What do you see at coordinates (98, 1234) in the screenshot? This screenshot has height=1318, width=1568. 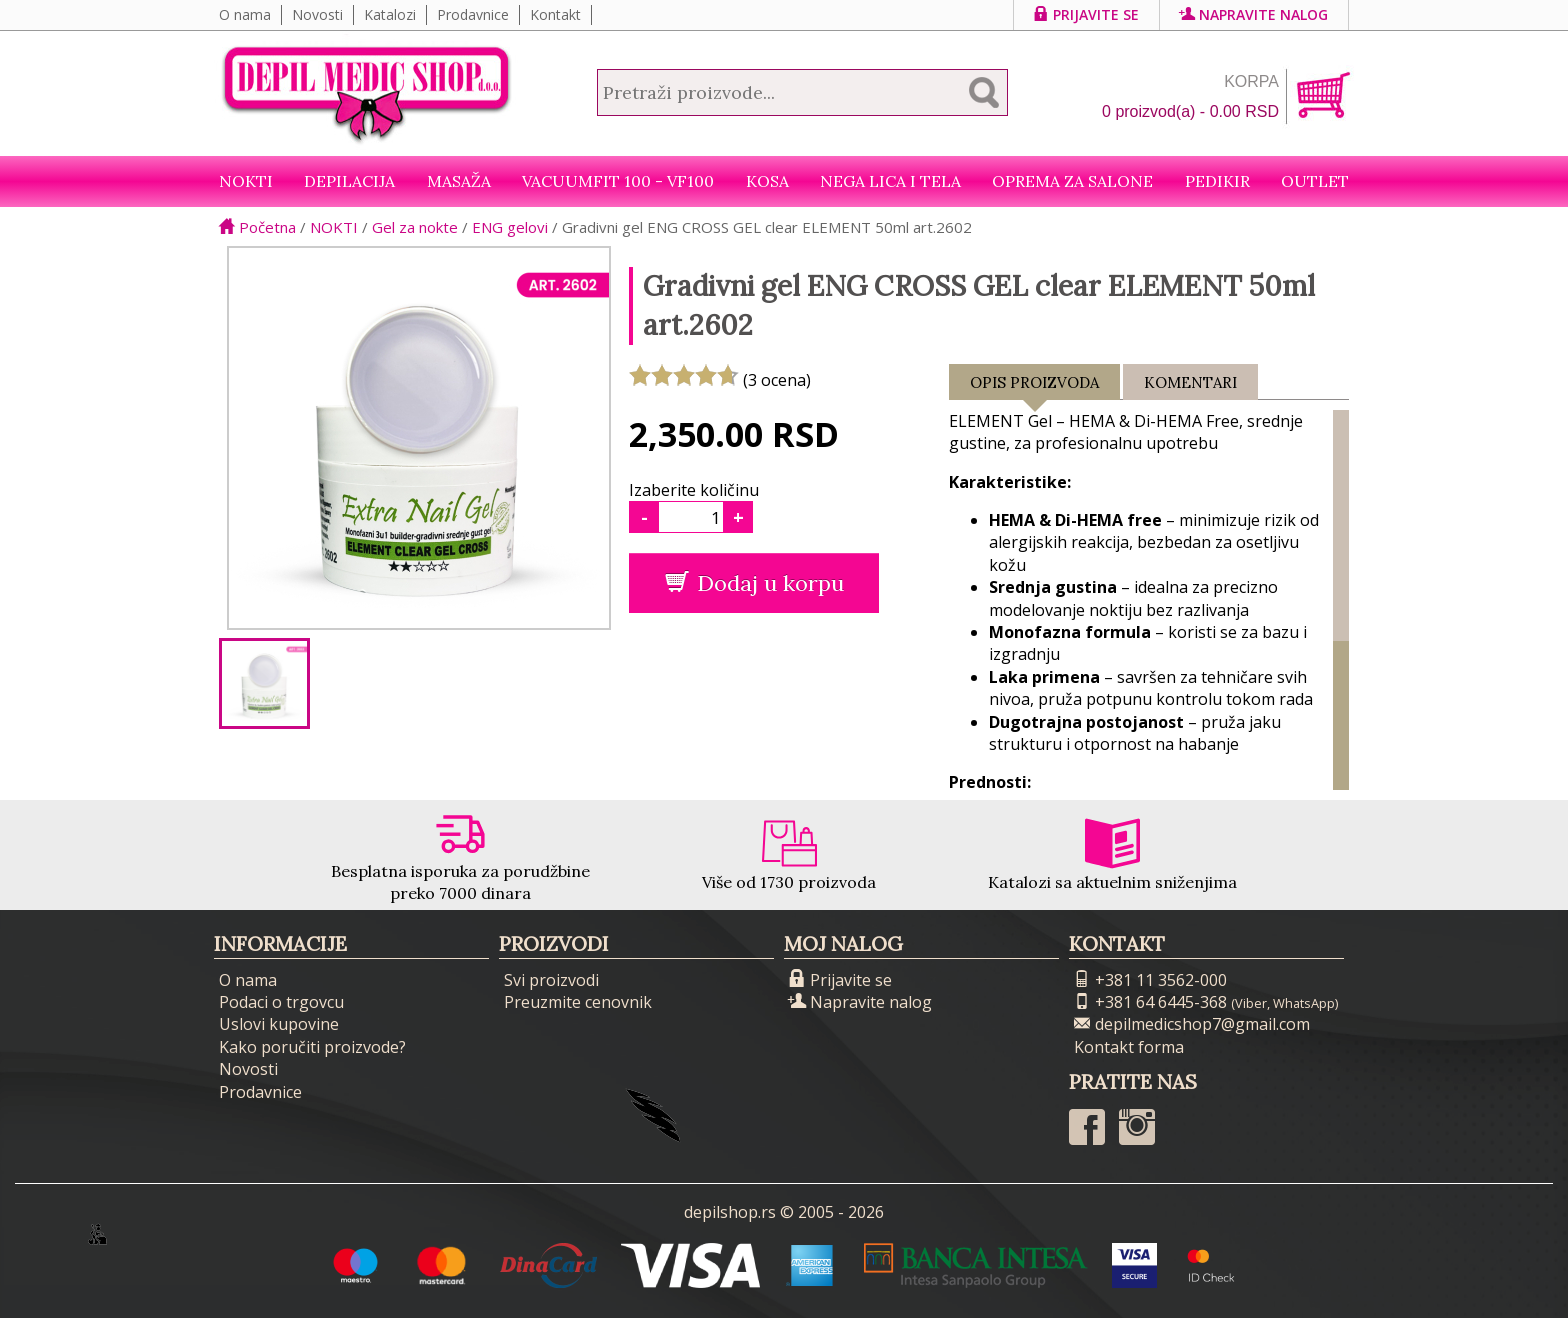 I see `the empress tarot card` at bounding box center [98, 1234].